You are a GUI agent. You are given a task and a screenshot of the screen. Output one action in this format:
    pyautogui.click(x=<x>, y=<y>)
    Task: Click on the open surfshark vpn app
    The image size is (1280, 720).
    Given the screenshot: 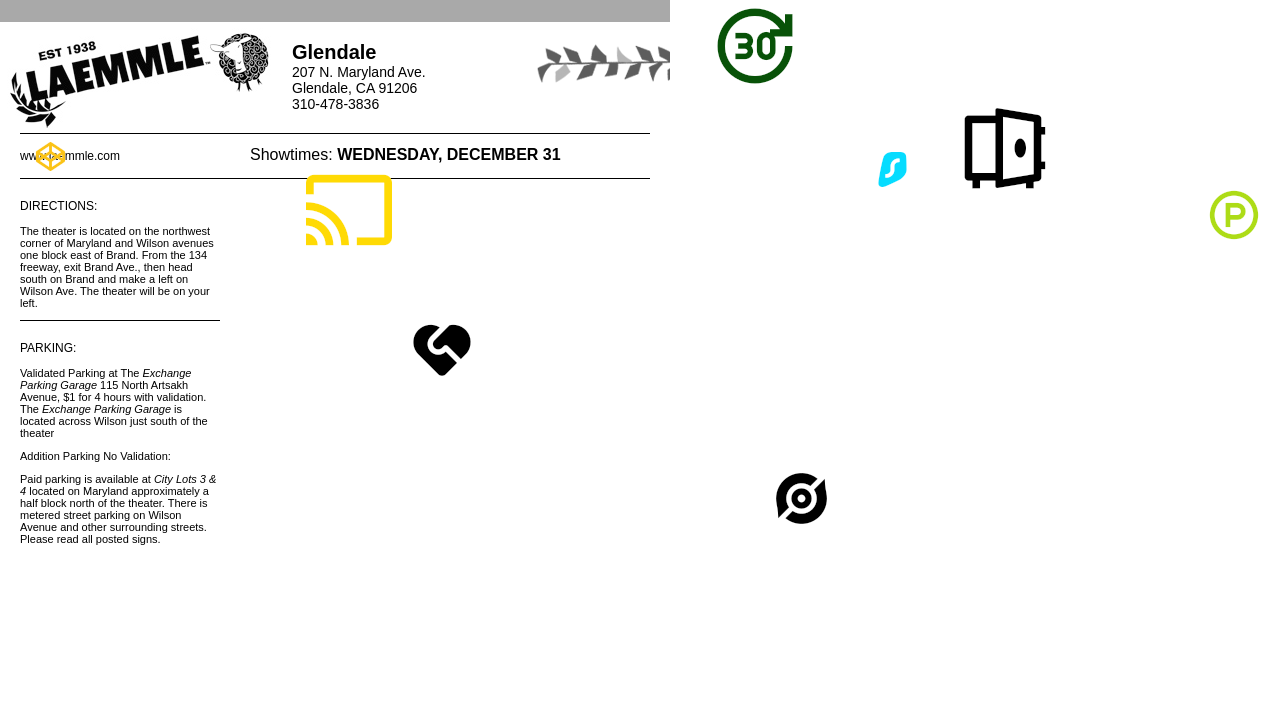 What is the action you would take?
    pyautogui.click(x=892, y=169)
    